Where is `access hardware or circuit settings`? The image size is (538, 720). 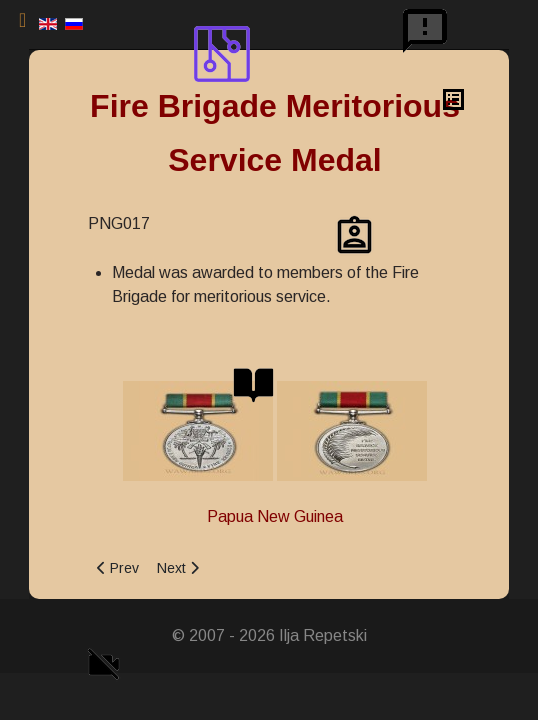
access hardware or circuit settings is located at coordinates (222, 54).